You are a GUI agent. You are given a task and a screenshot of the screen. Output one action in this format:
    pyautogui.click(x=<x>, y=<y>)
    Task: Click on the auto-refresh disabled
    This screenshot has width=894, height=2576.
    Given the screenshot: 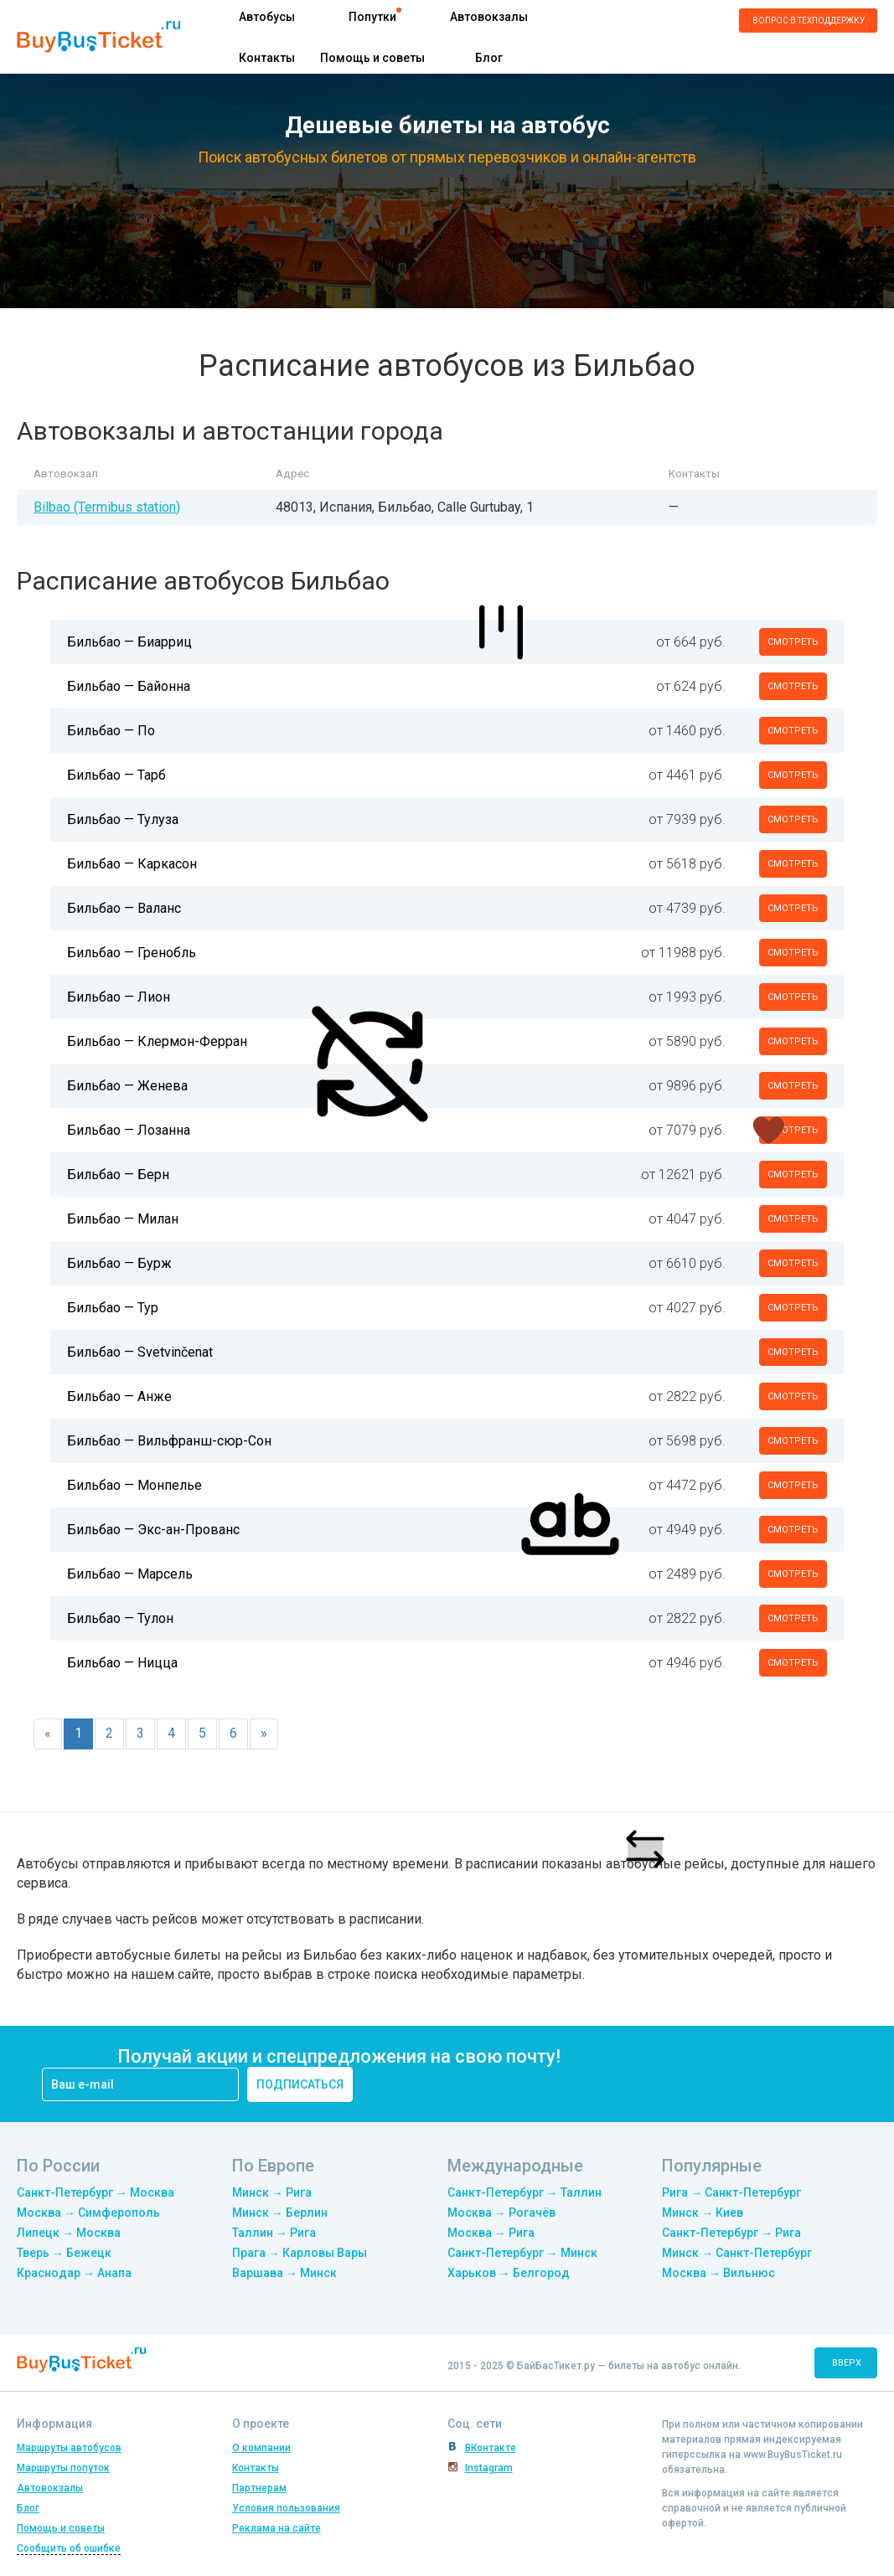 What is the action you would take?
    pyautogui.click(x=369, y=1064)
    